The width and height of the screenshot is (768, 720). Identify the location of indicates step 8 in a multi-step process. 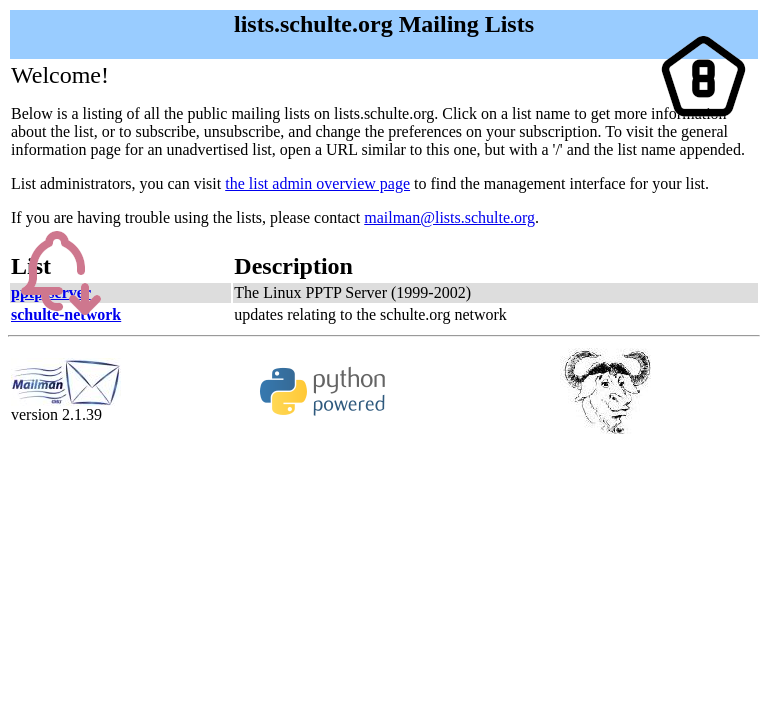
(703, 78).